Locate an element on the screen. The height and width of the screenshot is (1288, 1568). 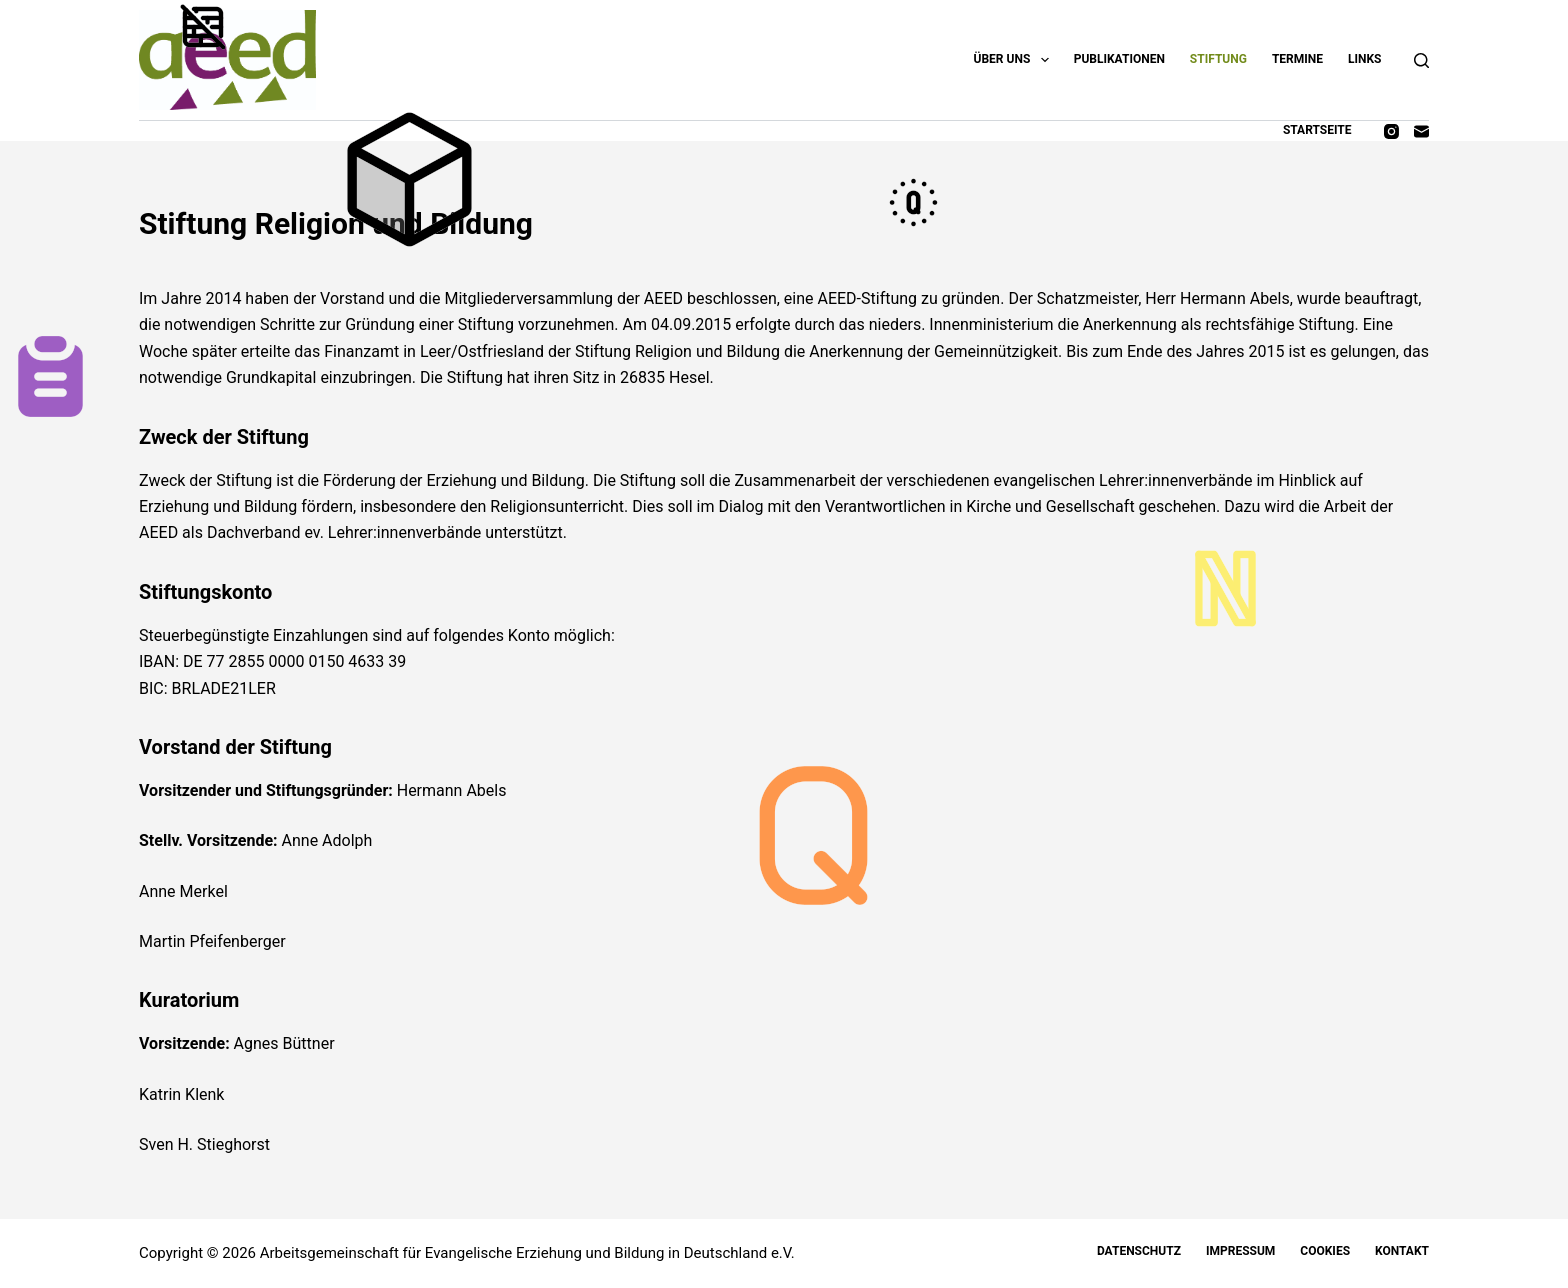
indicates a loading or processing state for Q-related feature is located at coordinates (913, 202).